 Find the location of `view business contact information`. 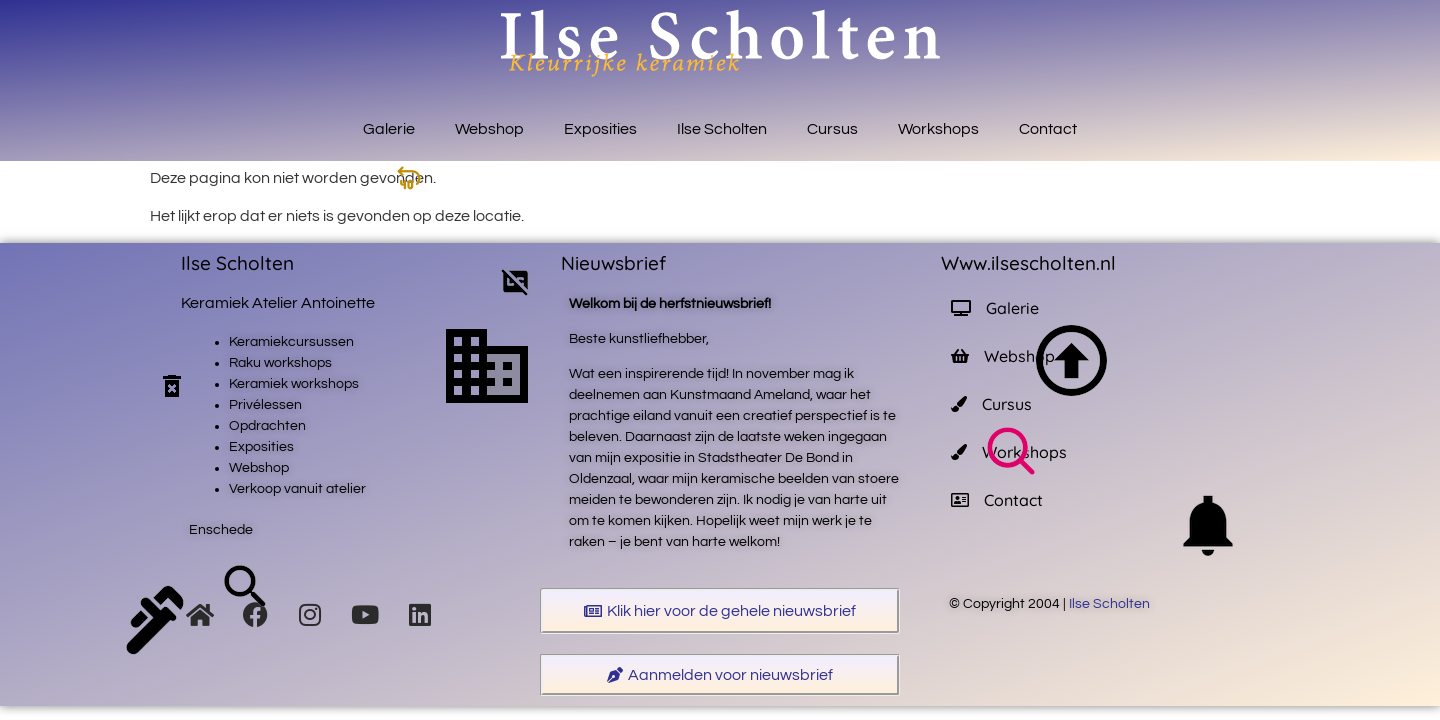

view business contact information is located at coordinates (487, 366).